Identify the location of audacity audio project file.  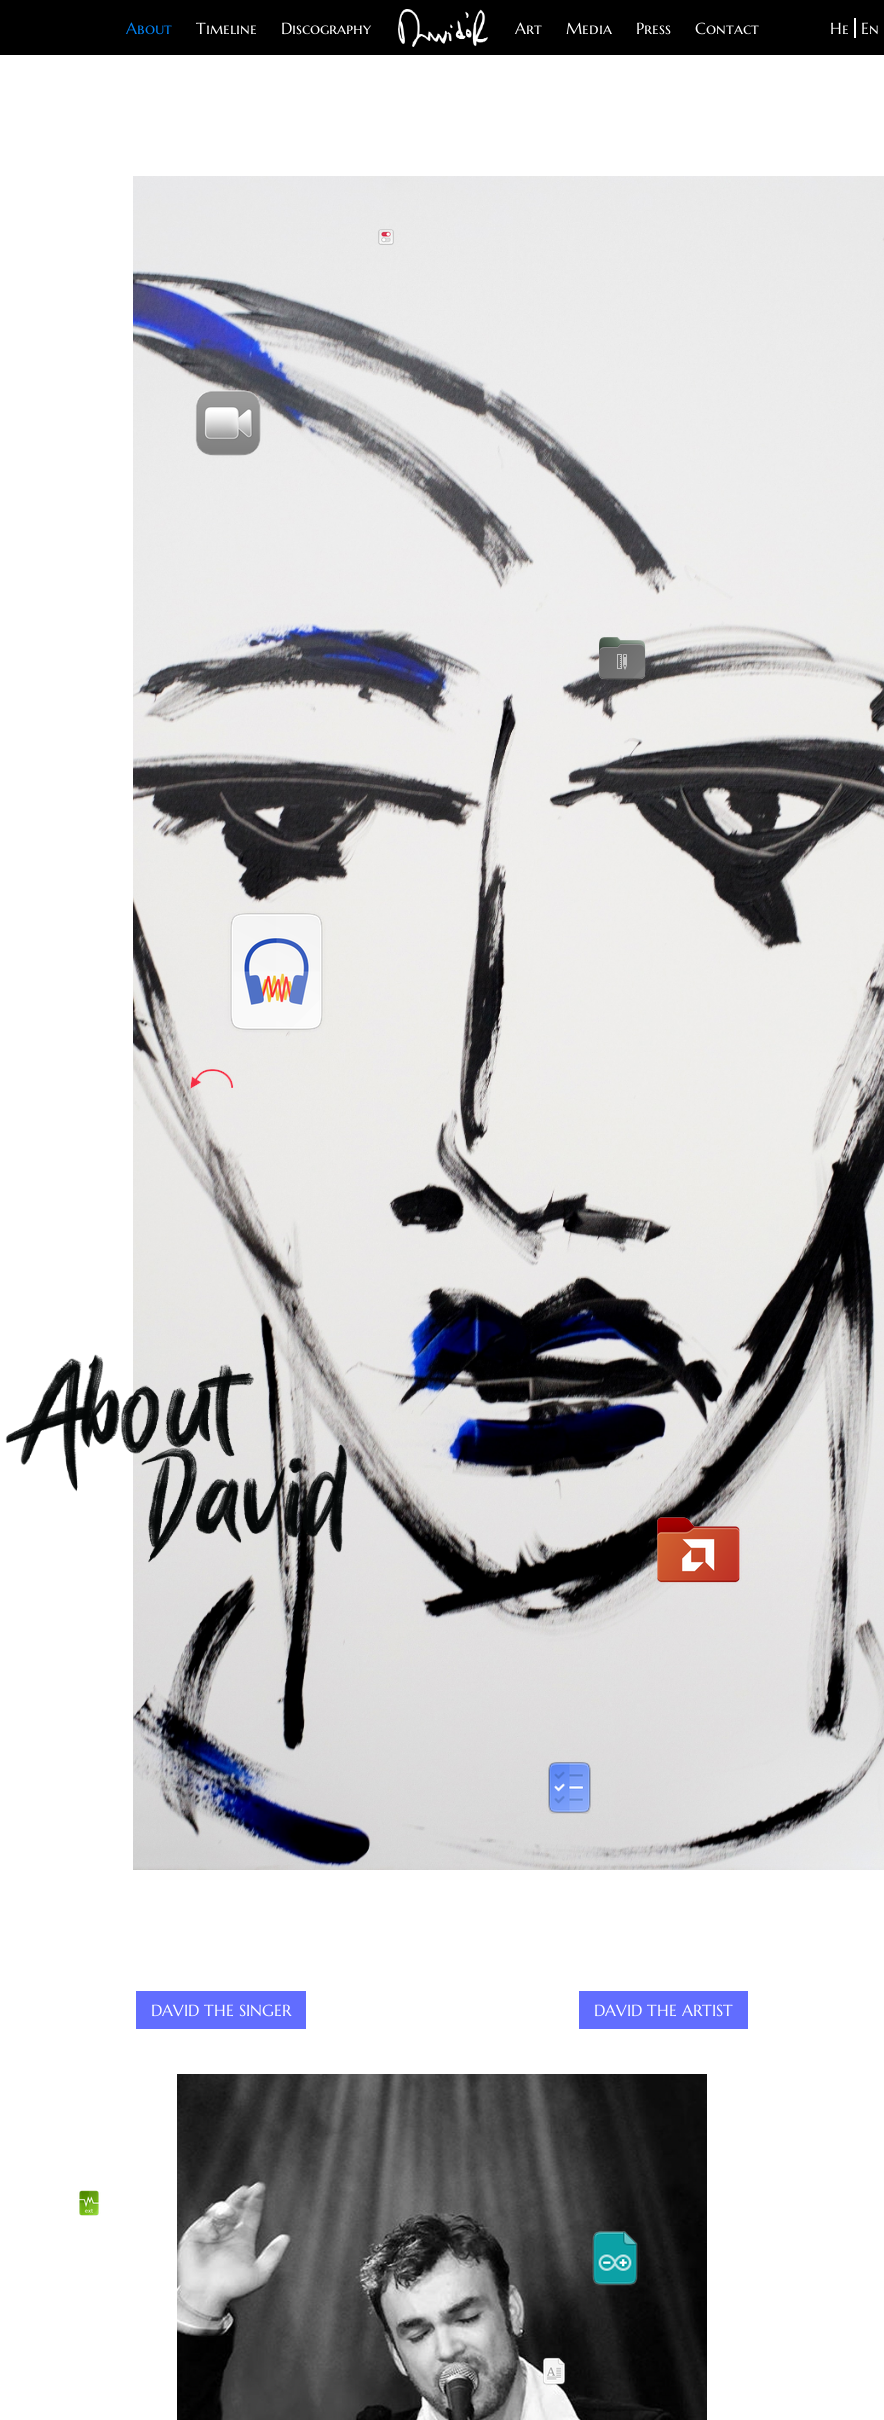
(276, 971).